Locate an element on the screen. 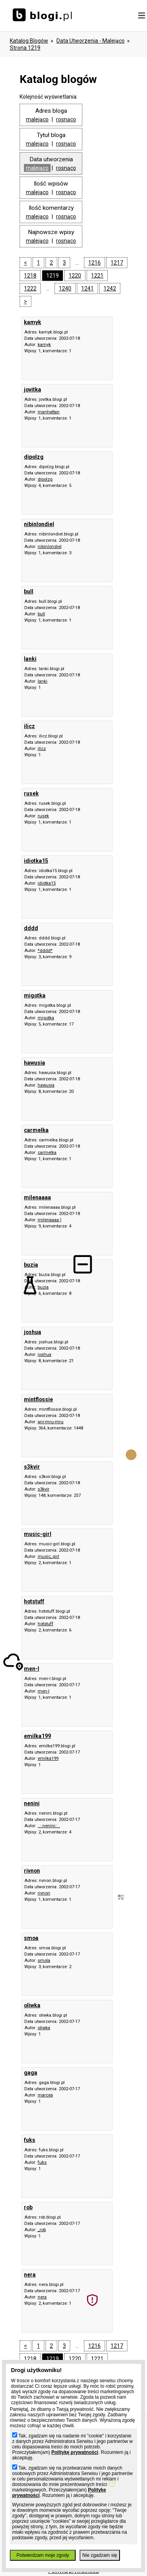 The height and width of the screenshot is (2576, 147). view security or privacy settings is located at coordinates (92, 2300).